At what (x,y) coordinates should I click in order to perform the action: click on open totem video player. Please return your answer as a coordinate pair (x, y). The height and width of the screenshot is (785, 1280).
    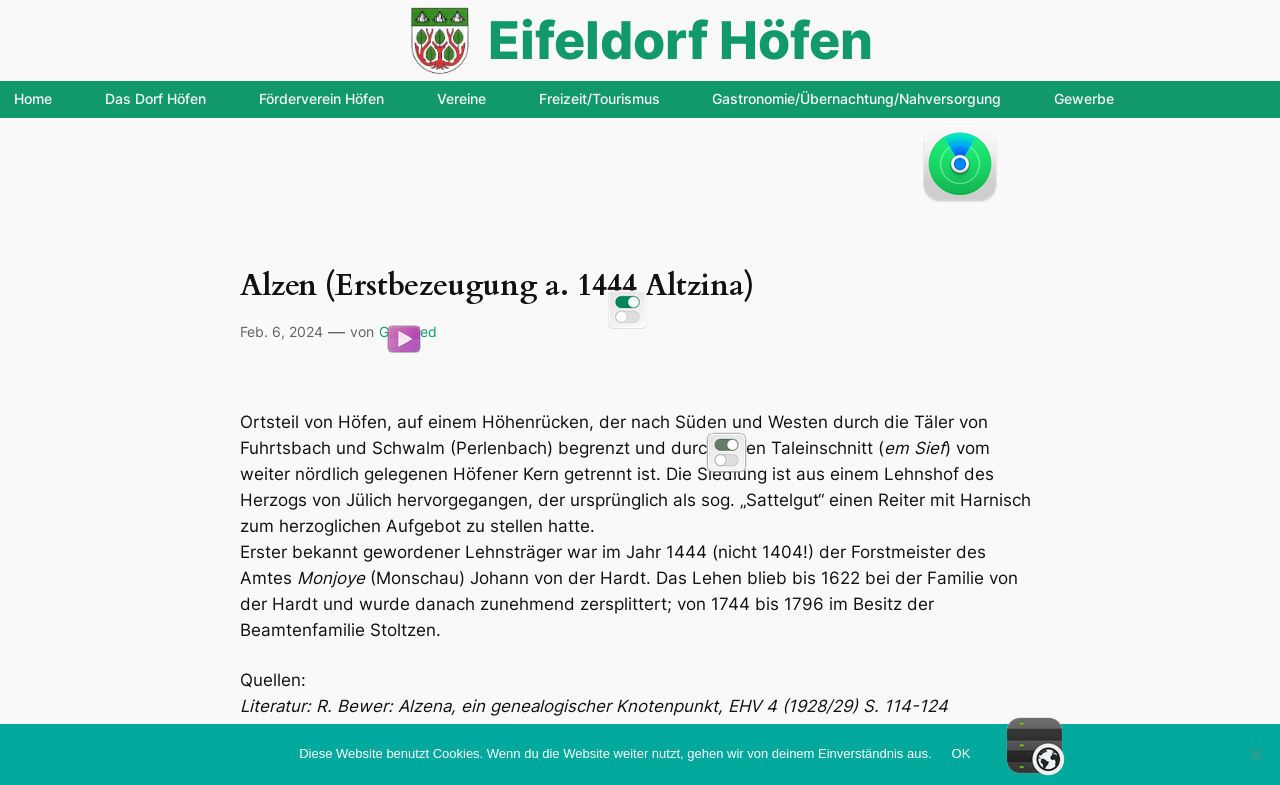
    Looking at the image, I should click on (404, 339).